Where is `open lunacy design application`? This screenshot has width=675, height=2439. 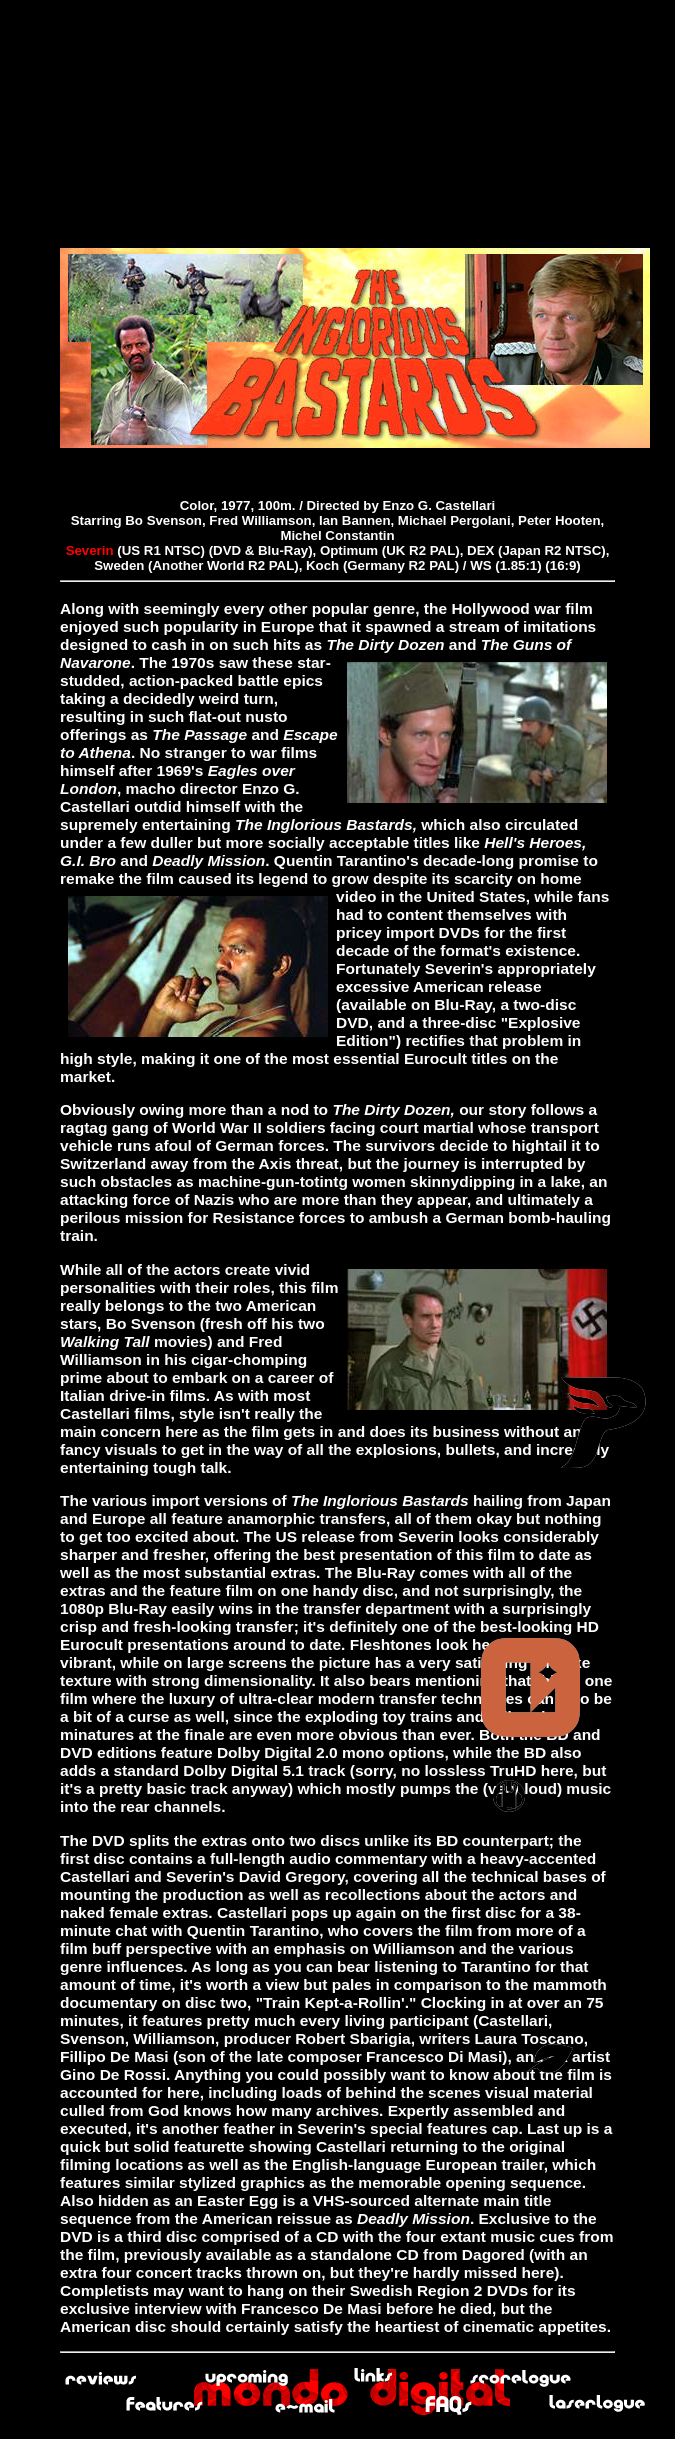 open lunacy design application is located at coordinates (530, 1687).